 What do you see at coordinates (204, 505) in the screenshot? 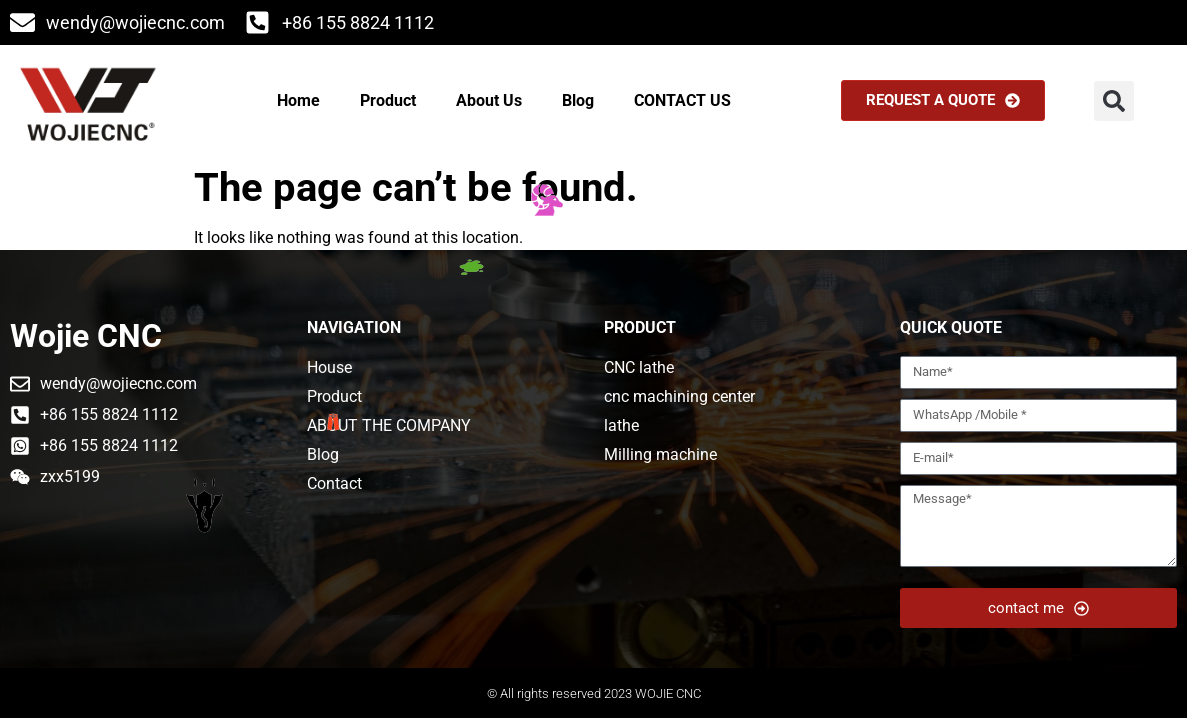
I see `cobra character or enemy type in a game` at bounding box center [204, 505].